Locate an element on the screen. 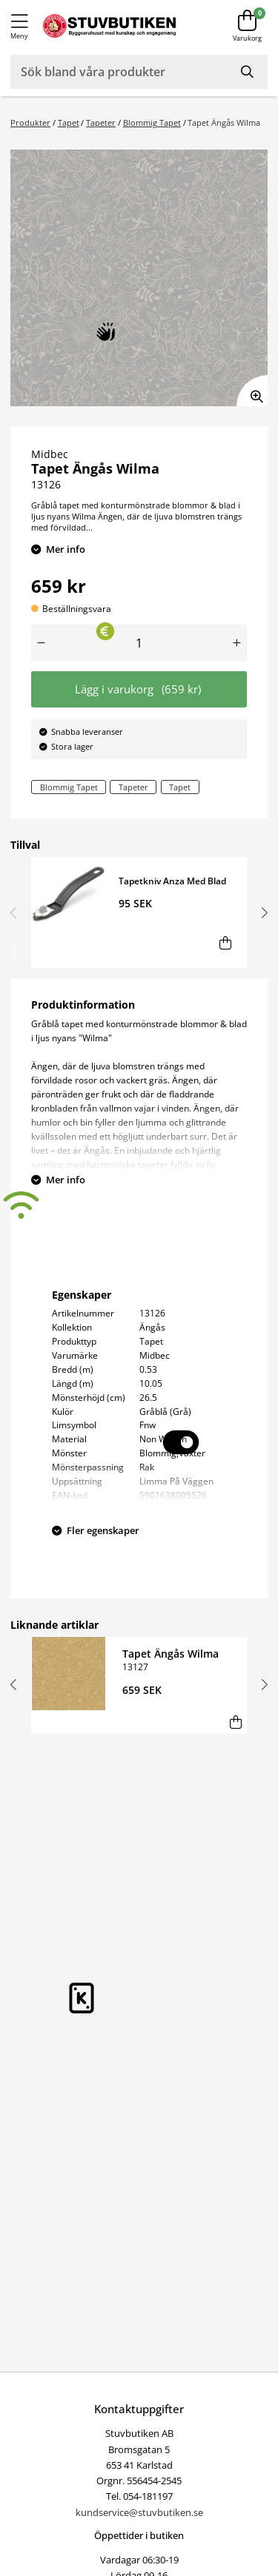 This screenshot has height=2576, width=278. toggle switch in the on/enabled position is located at coordinates (181, 1442).